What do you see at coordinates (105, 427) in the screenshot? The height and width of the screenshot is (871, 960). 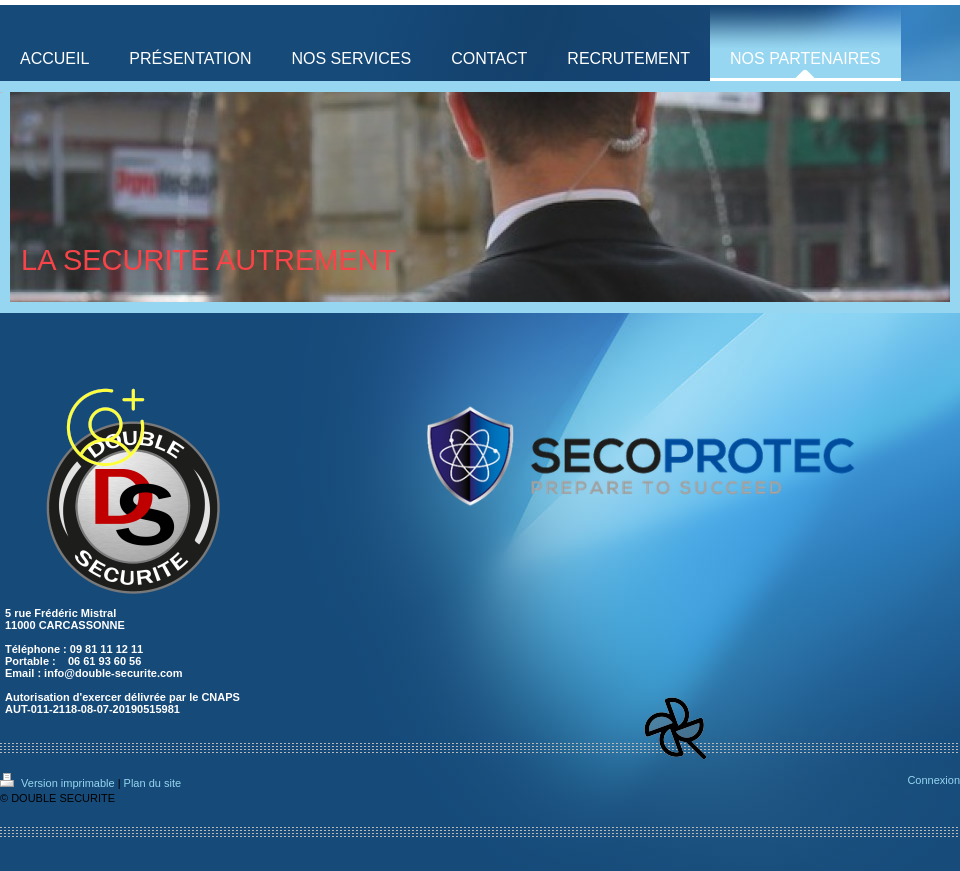 I see `add a new user or contact` at bounding box center [105, 427].